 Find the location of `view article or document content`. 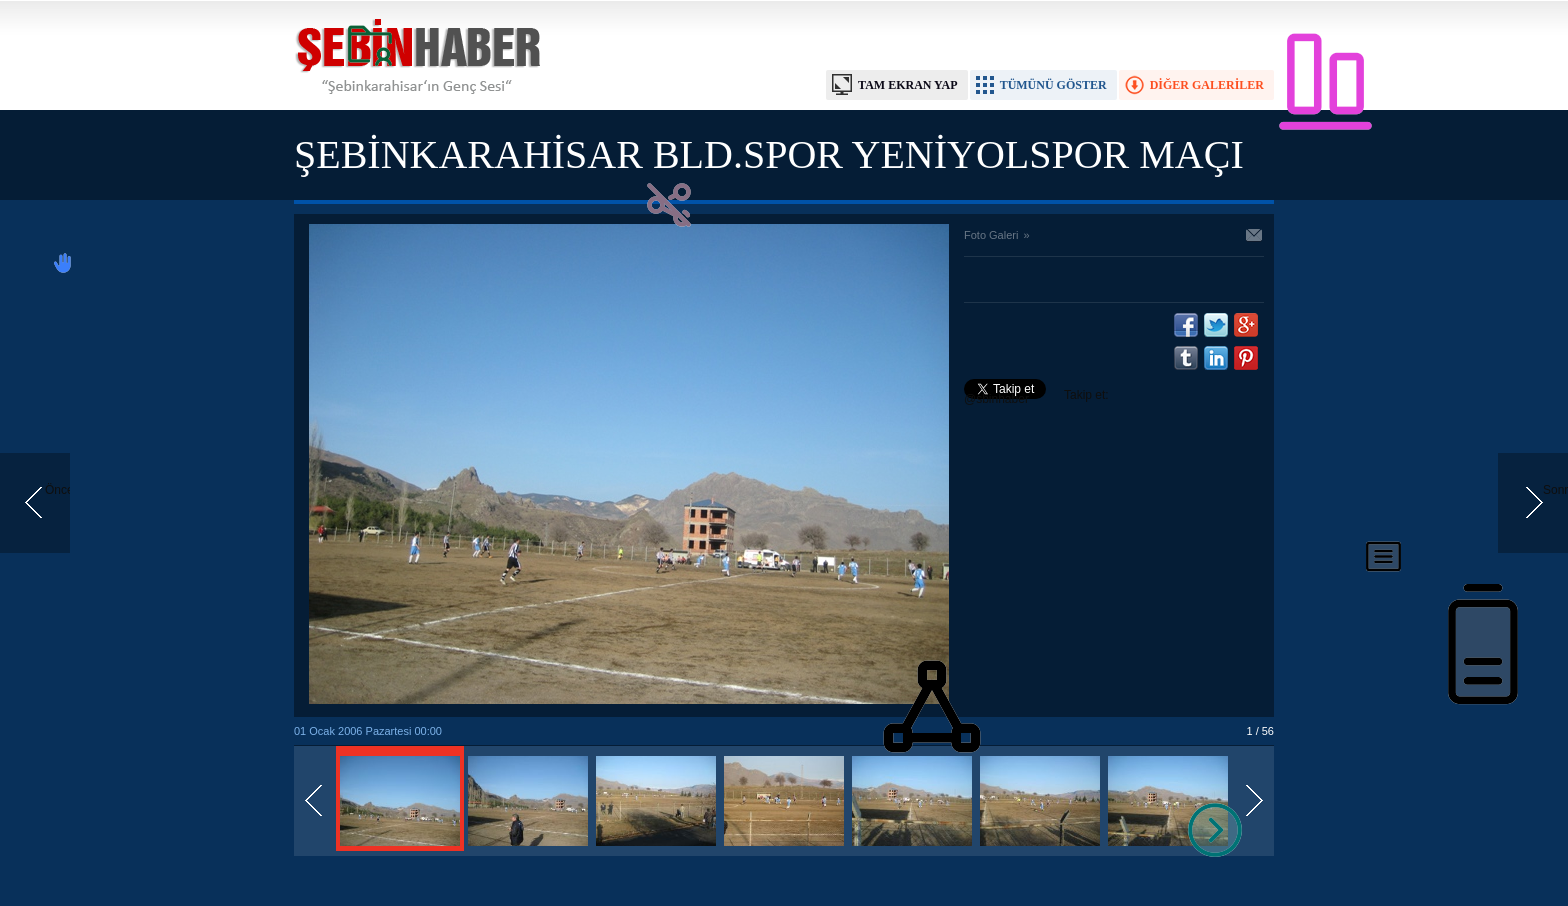

view article or document content is located at coordinates (1383, 556).